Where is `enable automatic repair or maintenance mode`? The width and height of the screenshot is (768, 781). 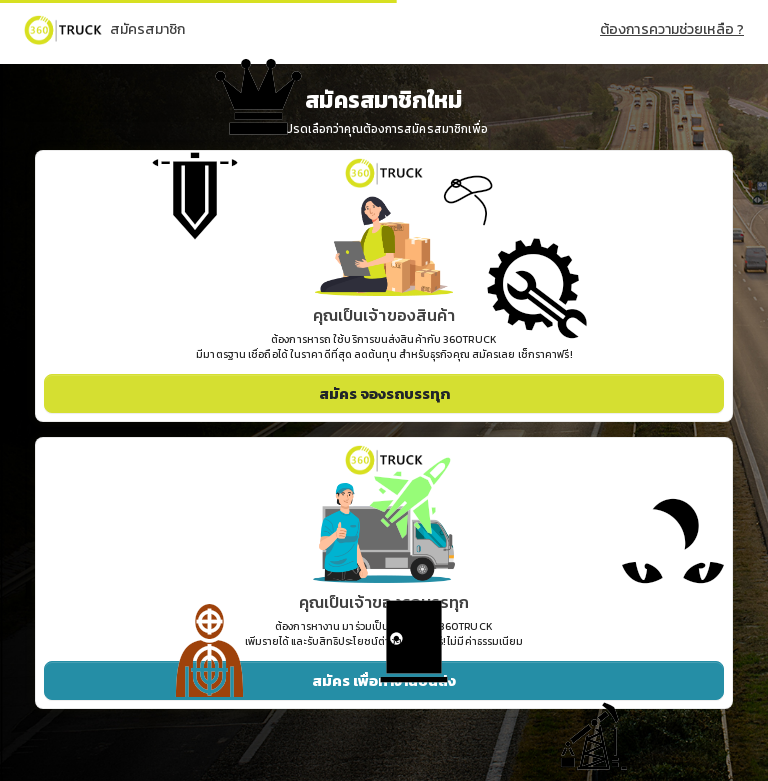 enable automatic repair or maintenance mode is located at coordinates (537, 288).